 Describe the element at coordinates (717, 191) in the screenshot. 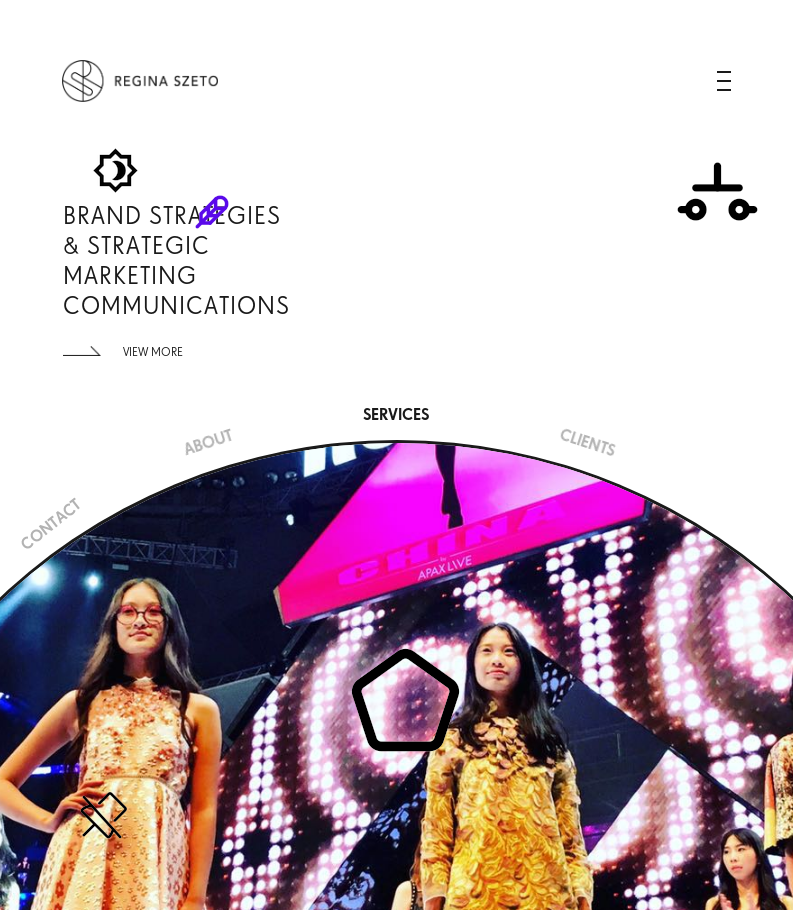

I see `represents a pushbutton component in a circuit diagram` at that location.